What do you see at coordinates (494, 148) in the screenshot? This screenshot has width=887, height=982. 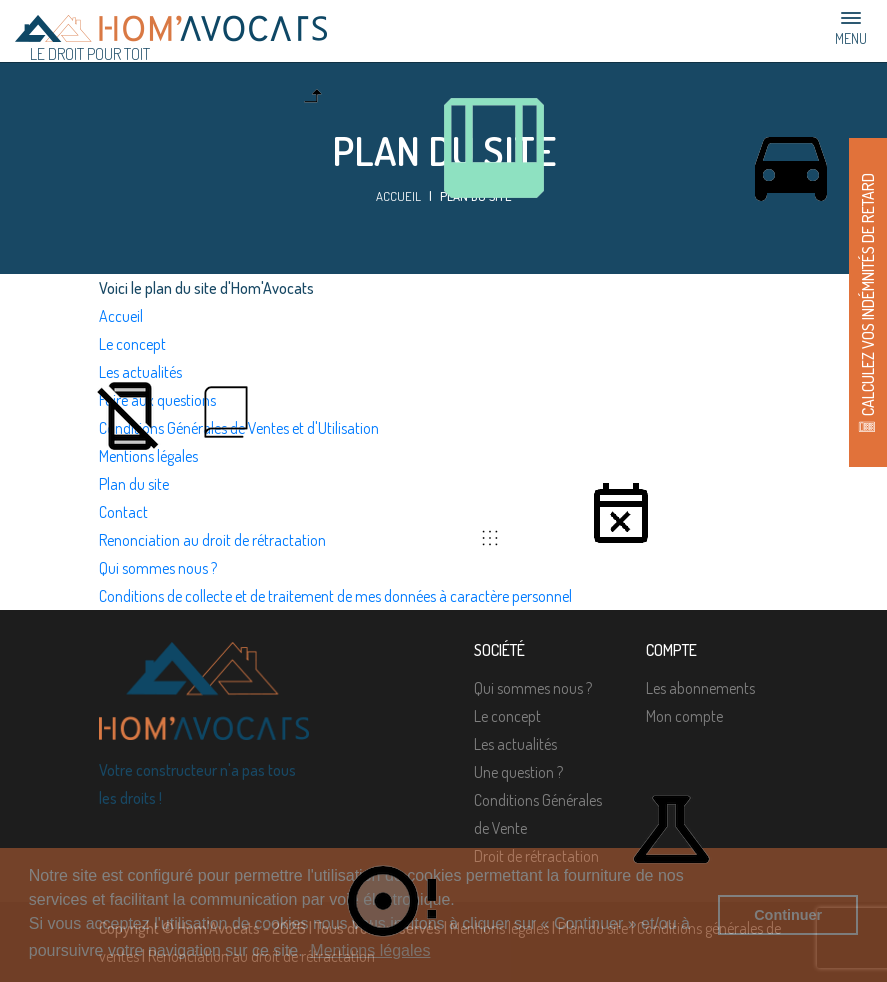 I see `toggle justified panel layout` at bounding box center [494, 148].